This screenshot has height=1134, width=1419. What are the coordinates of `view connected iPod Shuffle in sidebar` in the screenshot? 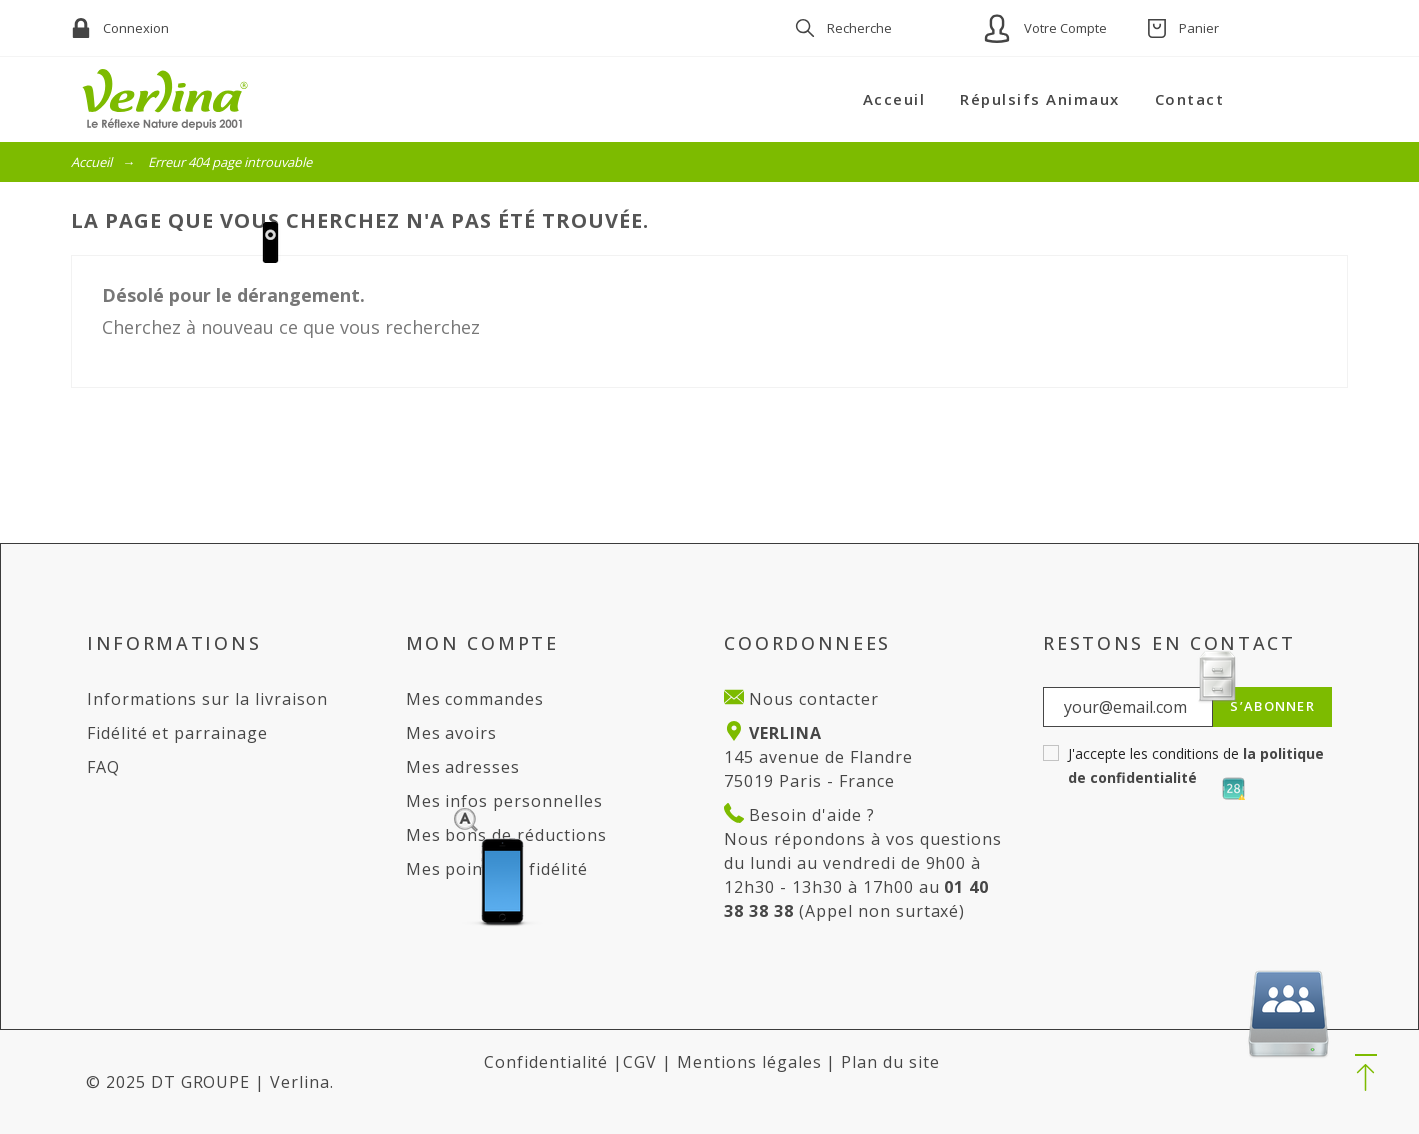 It's located at (270, 242).